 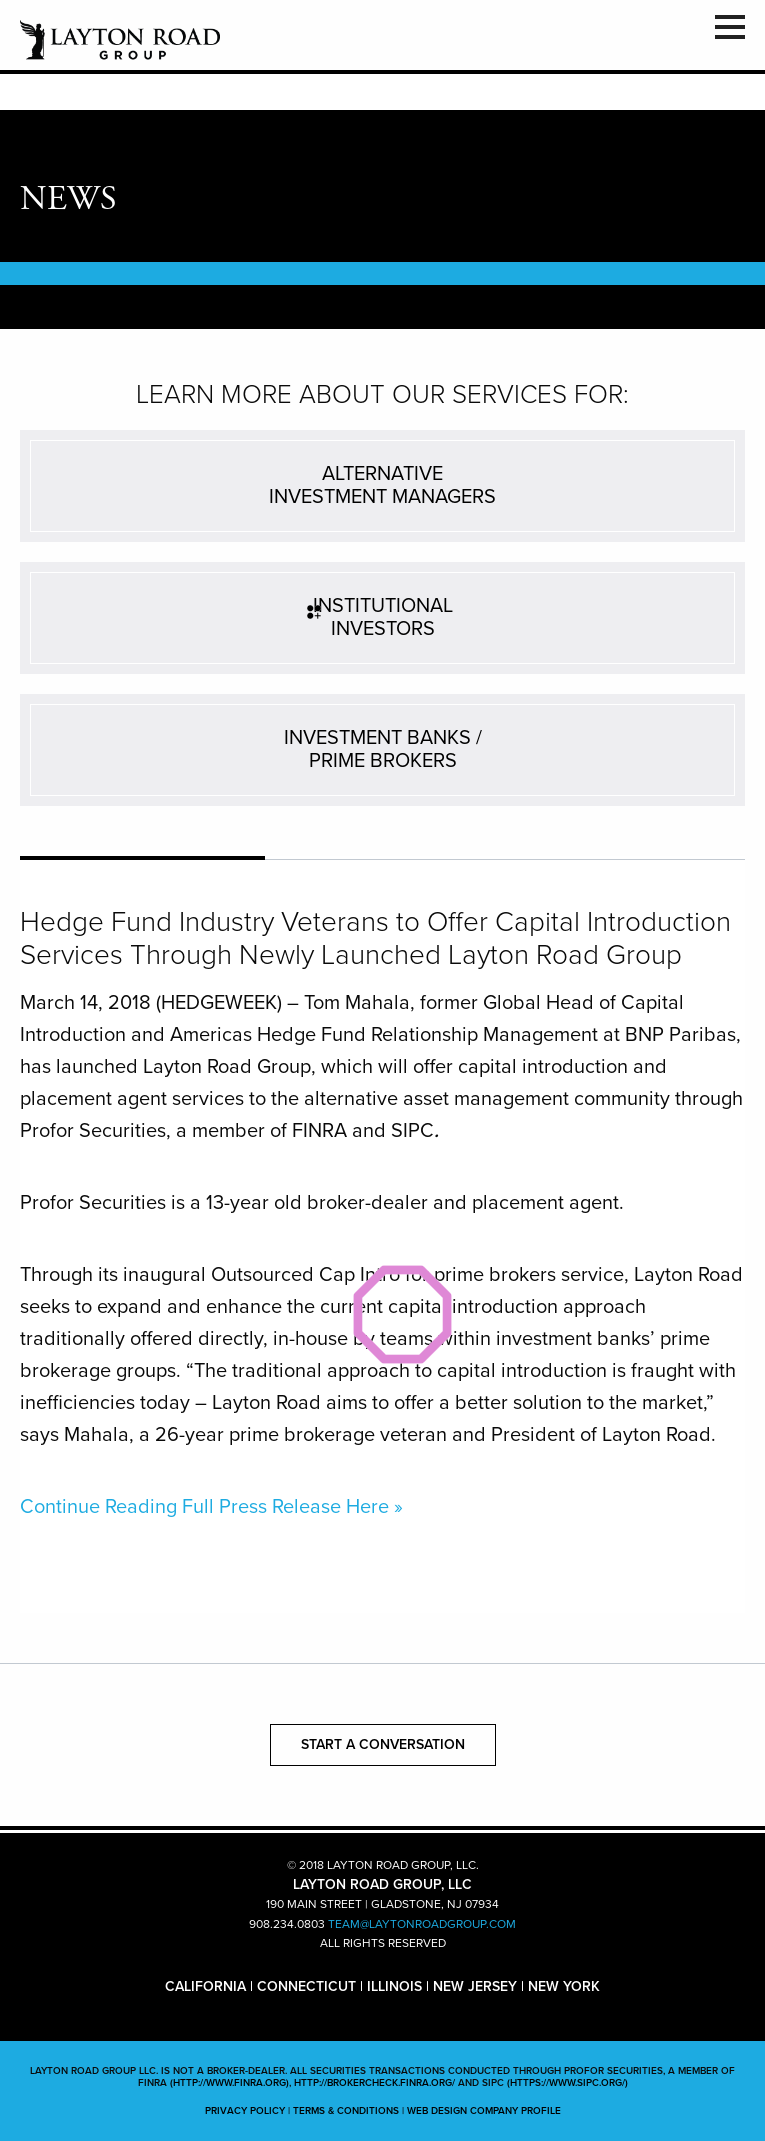 I want to click on add a new item to a group or collection, so click(x=314, y=612).